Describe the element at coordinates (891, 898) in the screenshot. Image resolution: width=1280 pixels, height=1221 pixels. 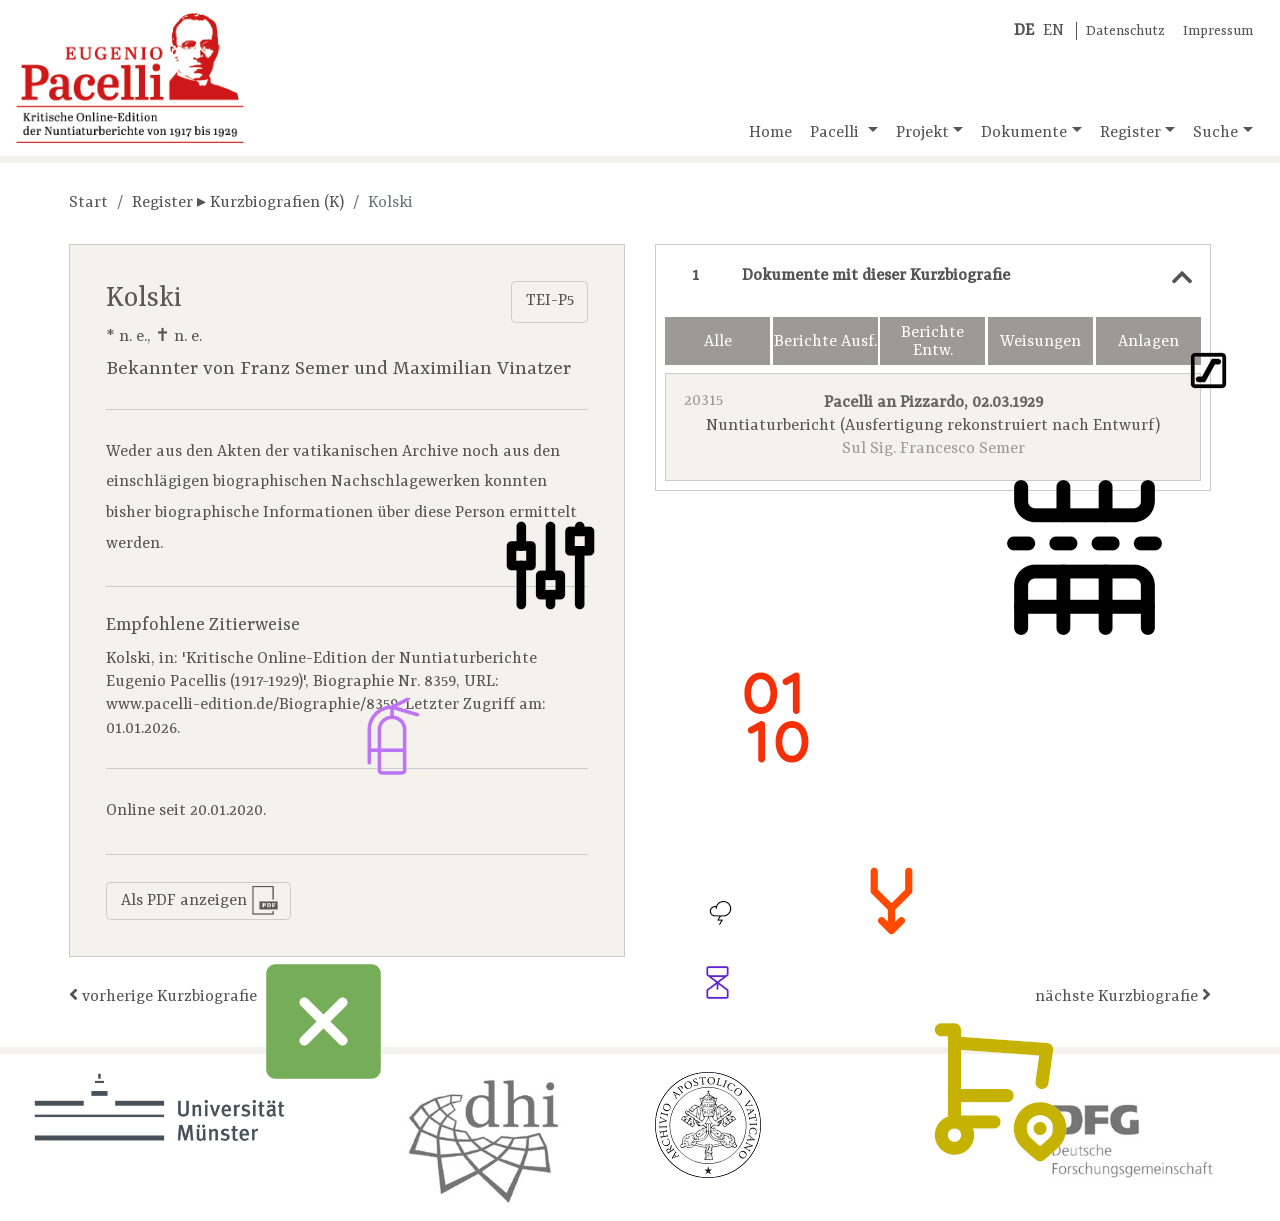
I see `merge branches or items together` at that location.